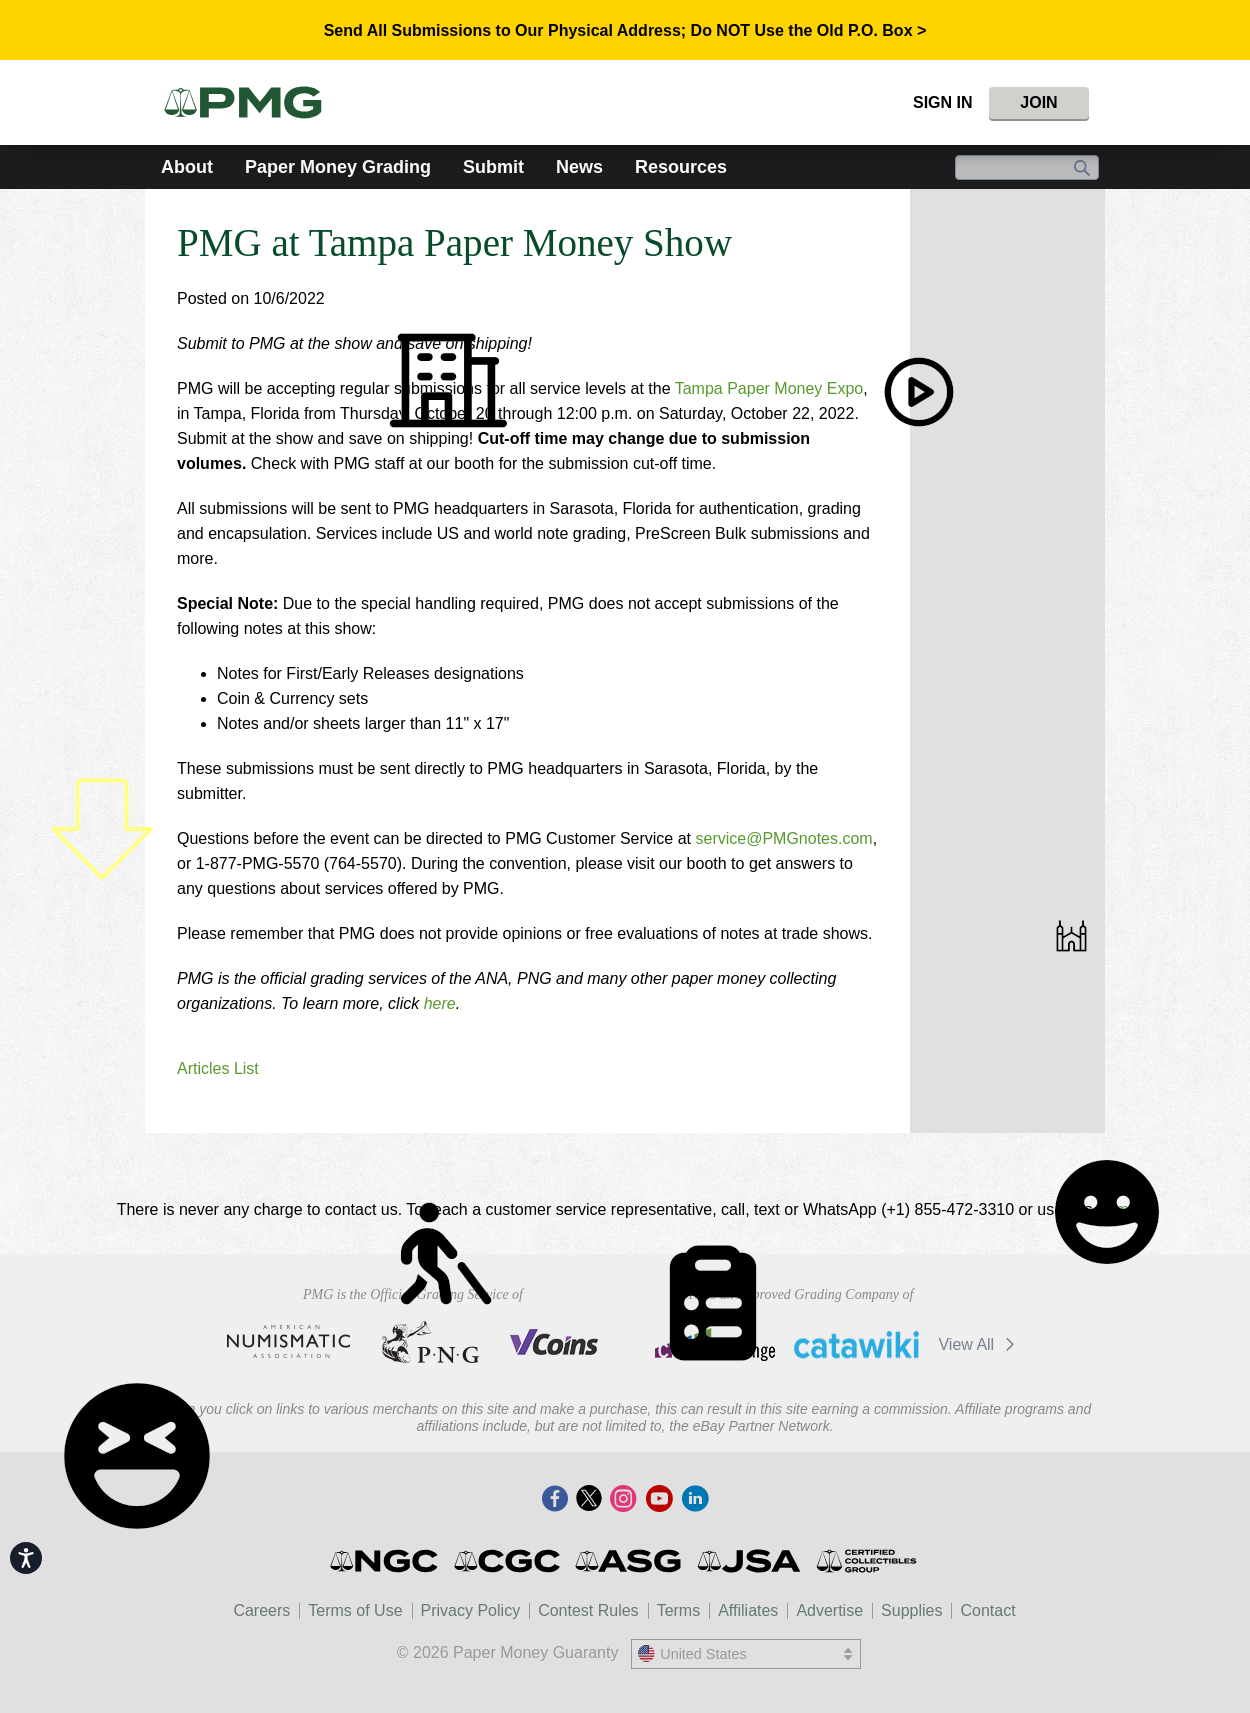 This screenshot has width=1250, height=1713. I want to click on react with laughter to a post or message, so click(137, 1456).